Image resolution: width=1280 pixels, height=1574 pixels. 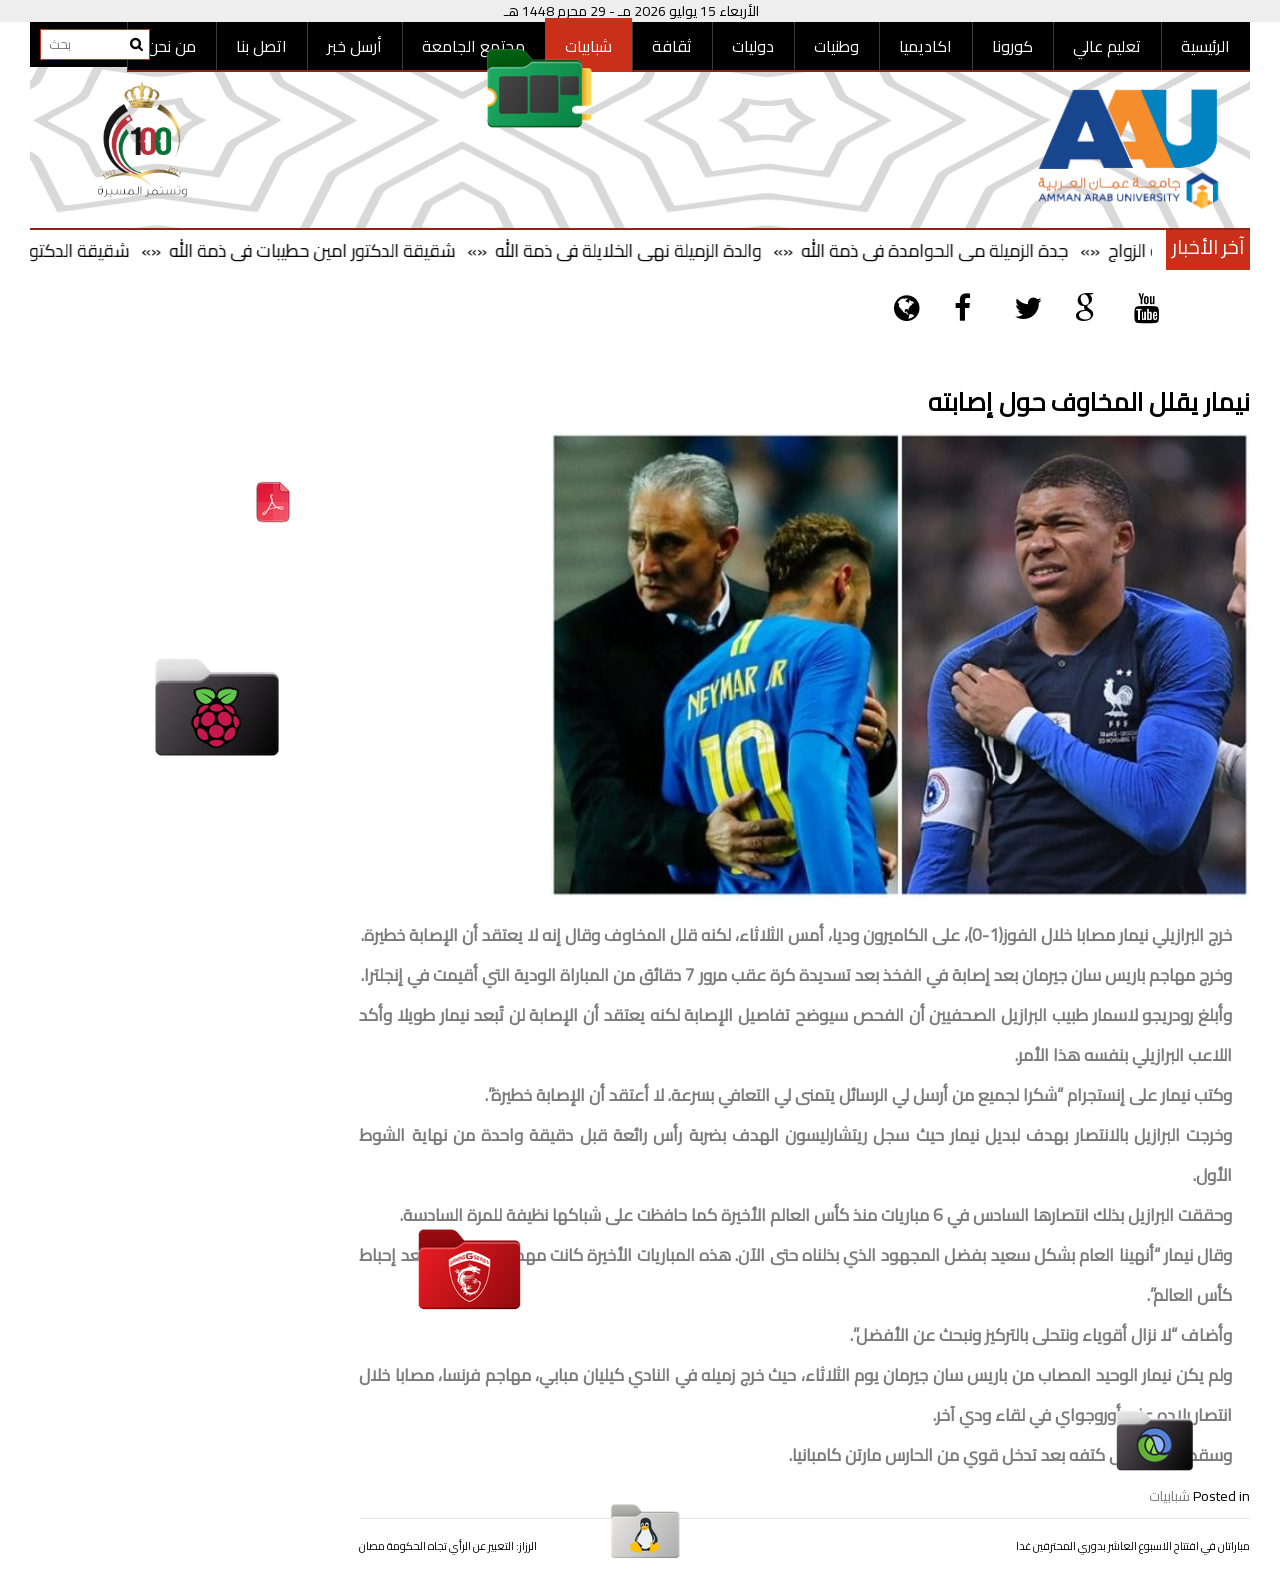 I want to click on open folder containing clojure project files, so click(x=1154, y=1442).